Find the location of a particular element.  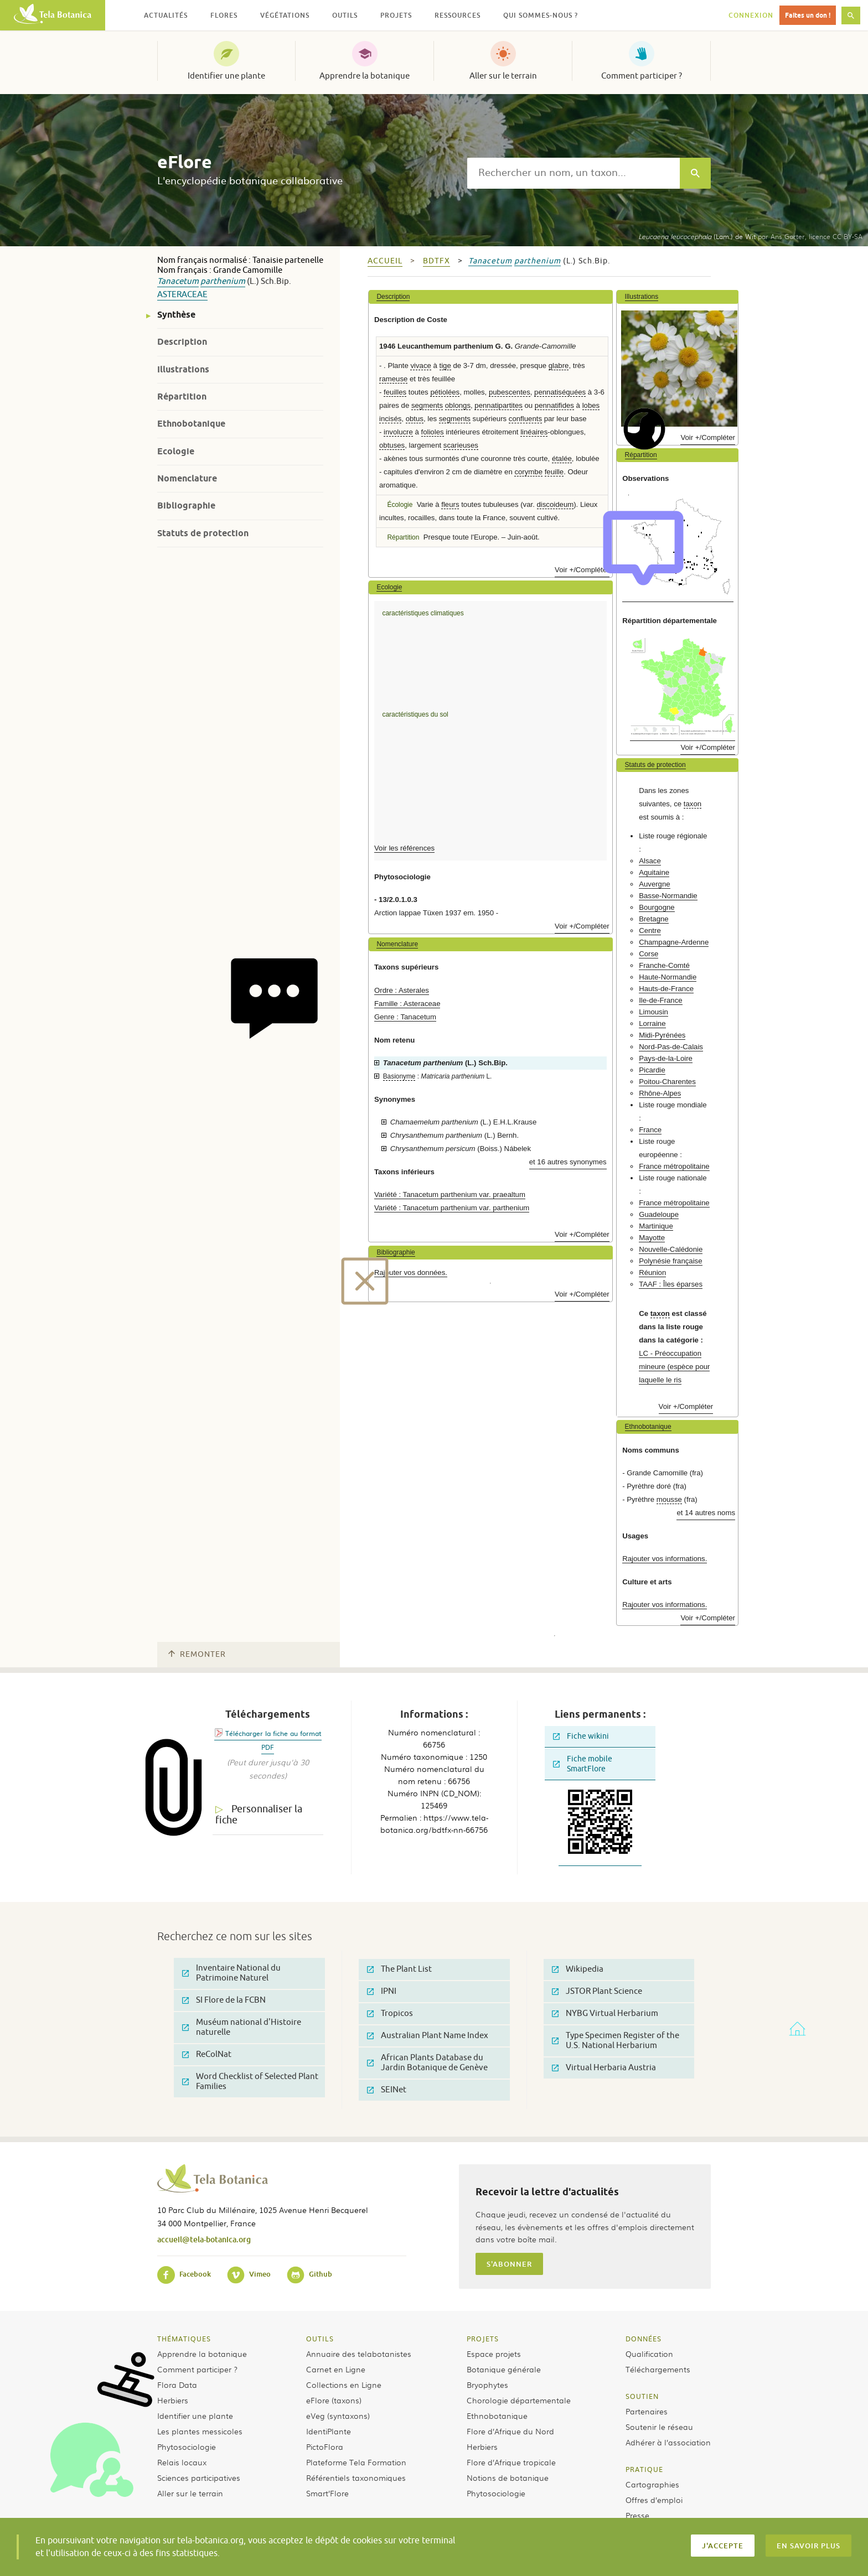

access global or international settings is located at coordinates (644, 429).